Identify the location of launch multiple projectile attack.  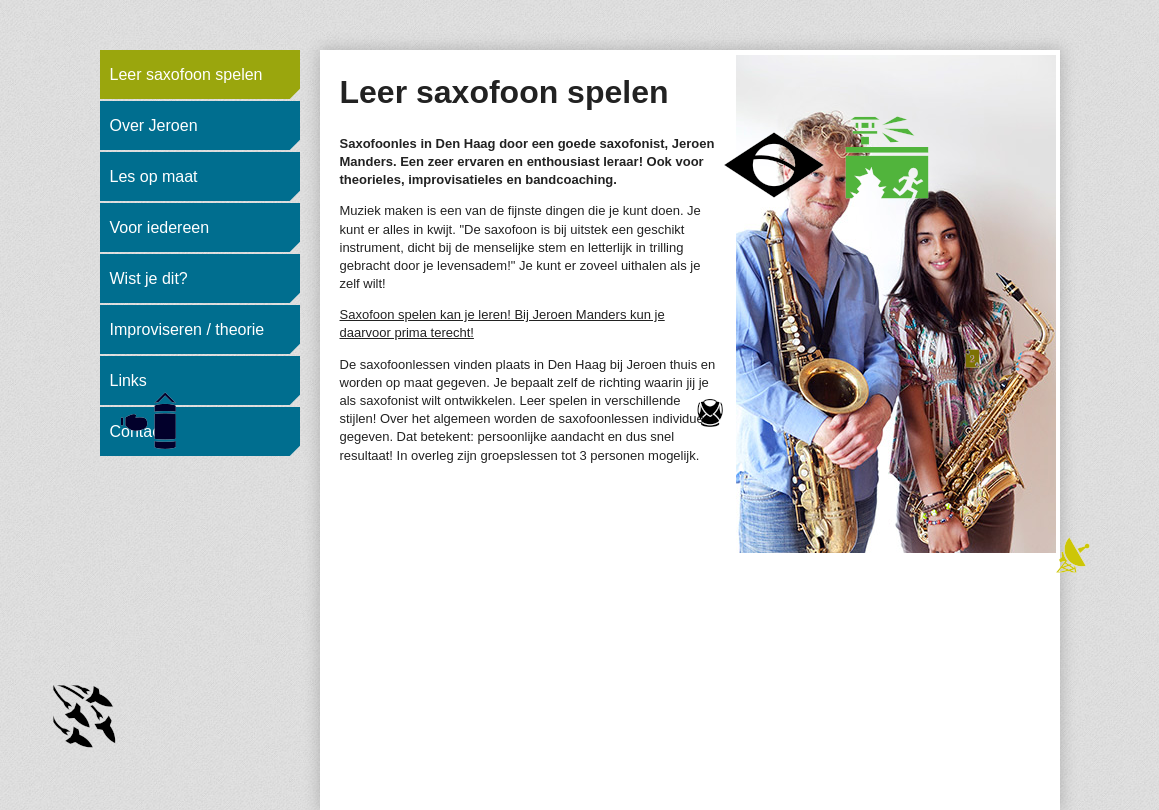
(84, 716).